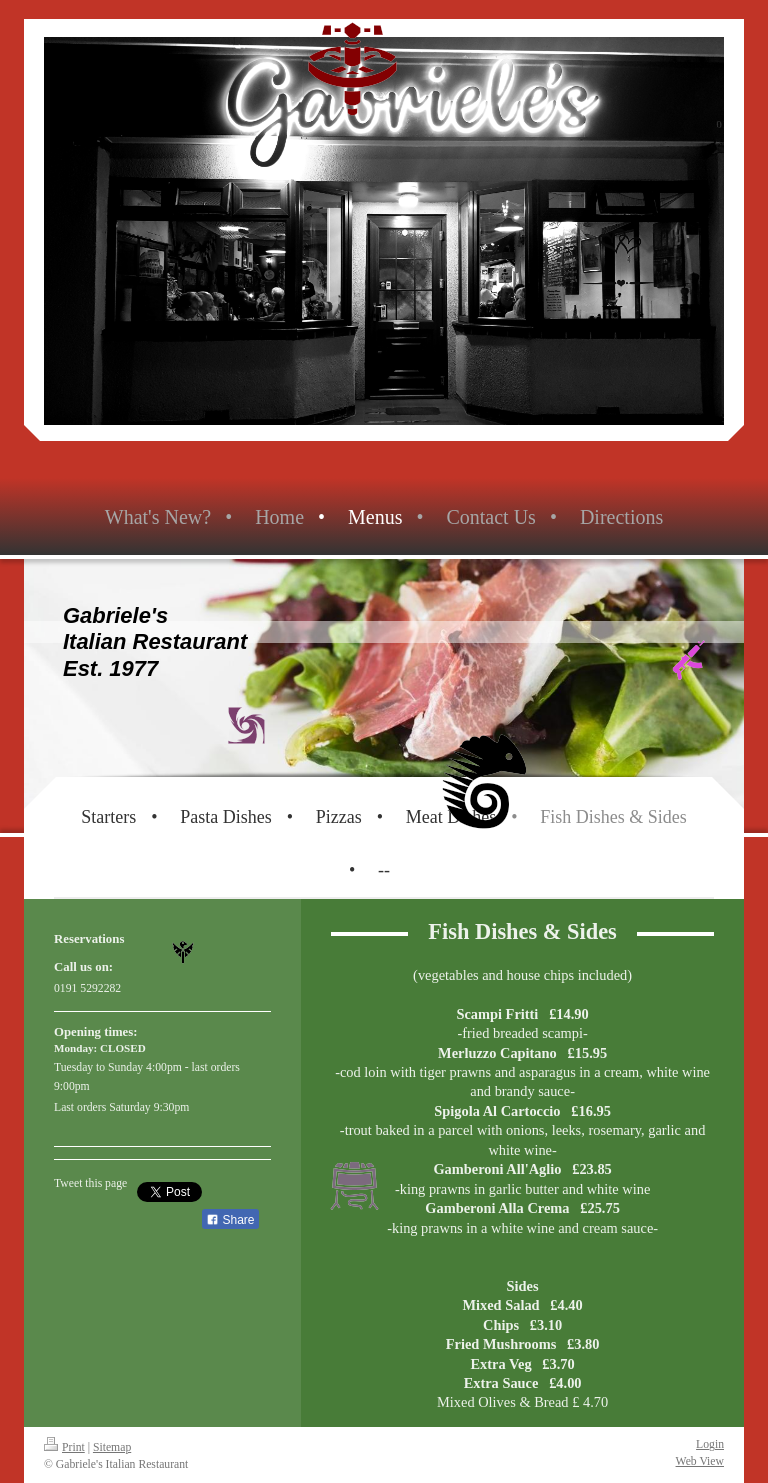 The height and width of the screenshot is (1483, 768). I want to click on toggle theme or appearance settings, so click(484, 781).